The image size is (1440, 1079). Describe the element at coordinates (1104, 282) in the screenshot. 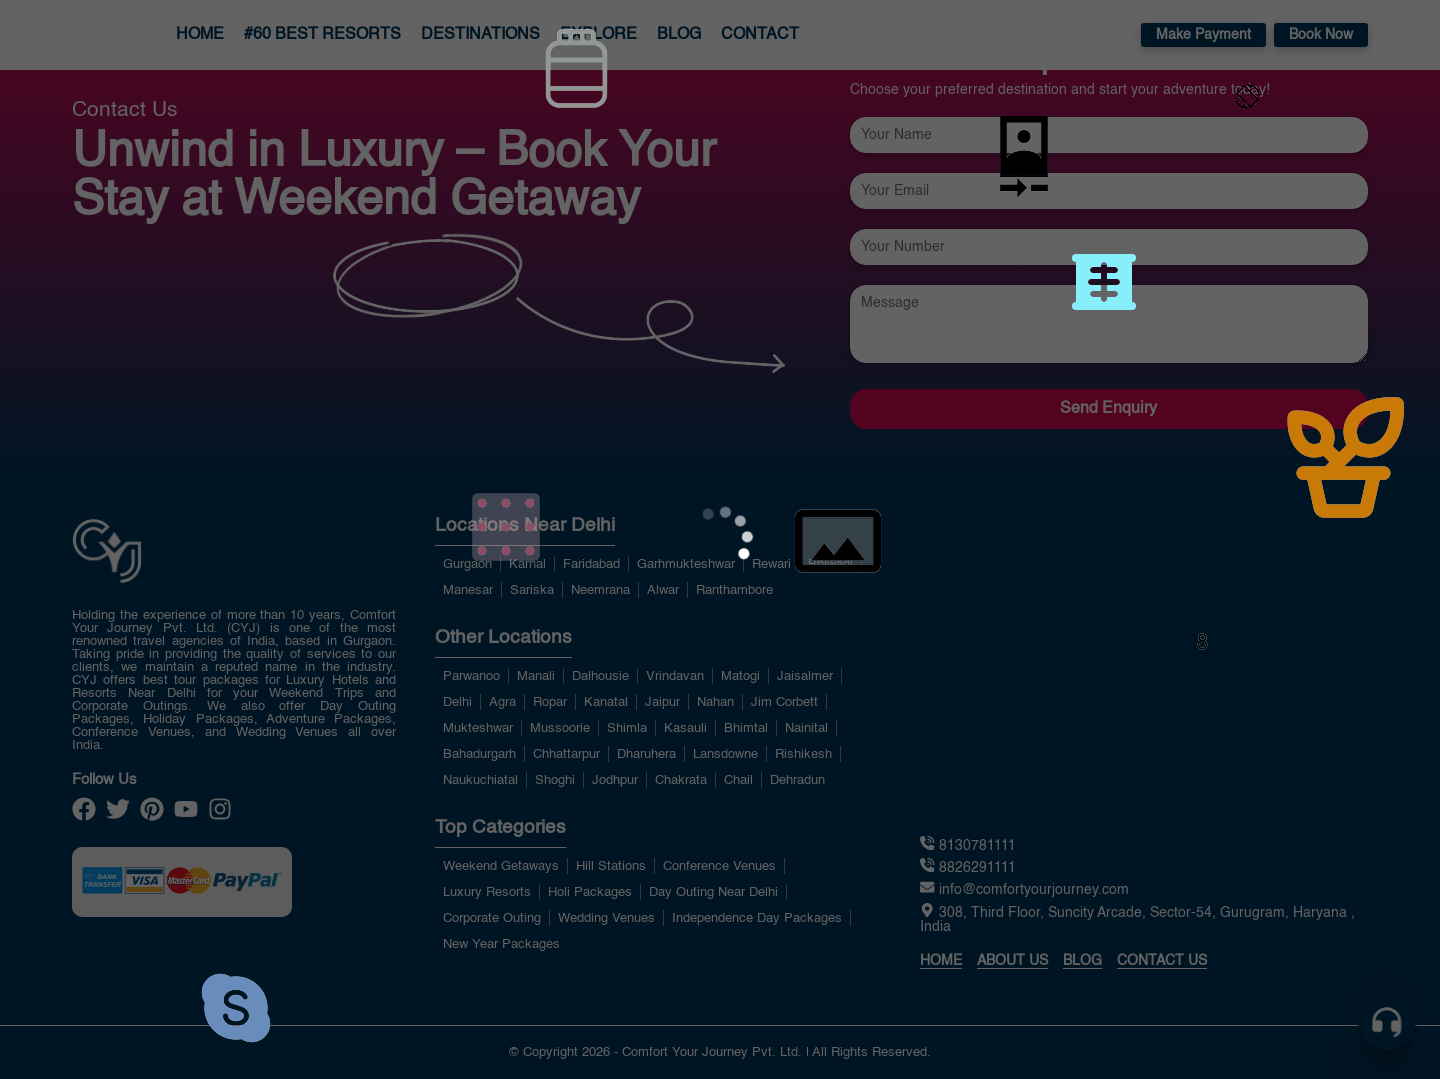

I see `view x-ray or medical imaging results` at that location.